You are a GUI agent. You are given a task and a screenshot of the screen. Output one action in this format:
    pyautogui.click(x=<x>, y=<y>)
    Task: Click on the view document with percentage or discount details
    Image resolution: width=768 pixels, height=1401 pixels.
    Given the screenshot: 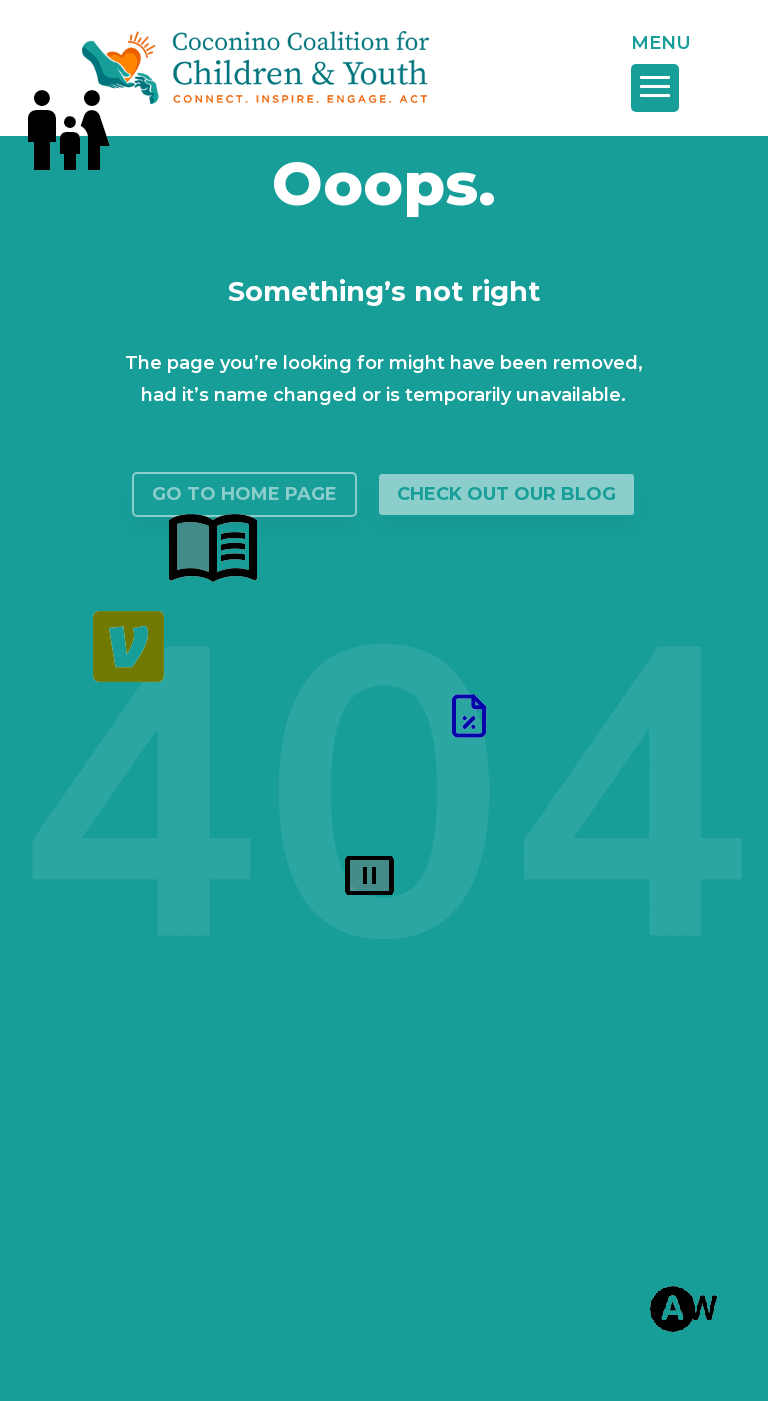 What is the action you would take?
    pyautogui.click(x=469, y=716)
    